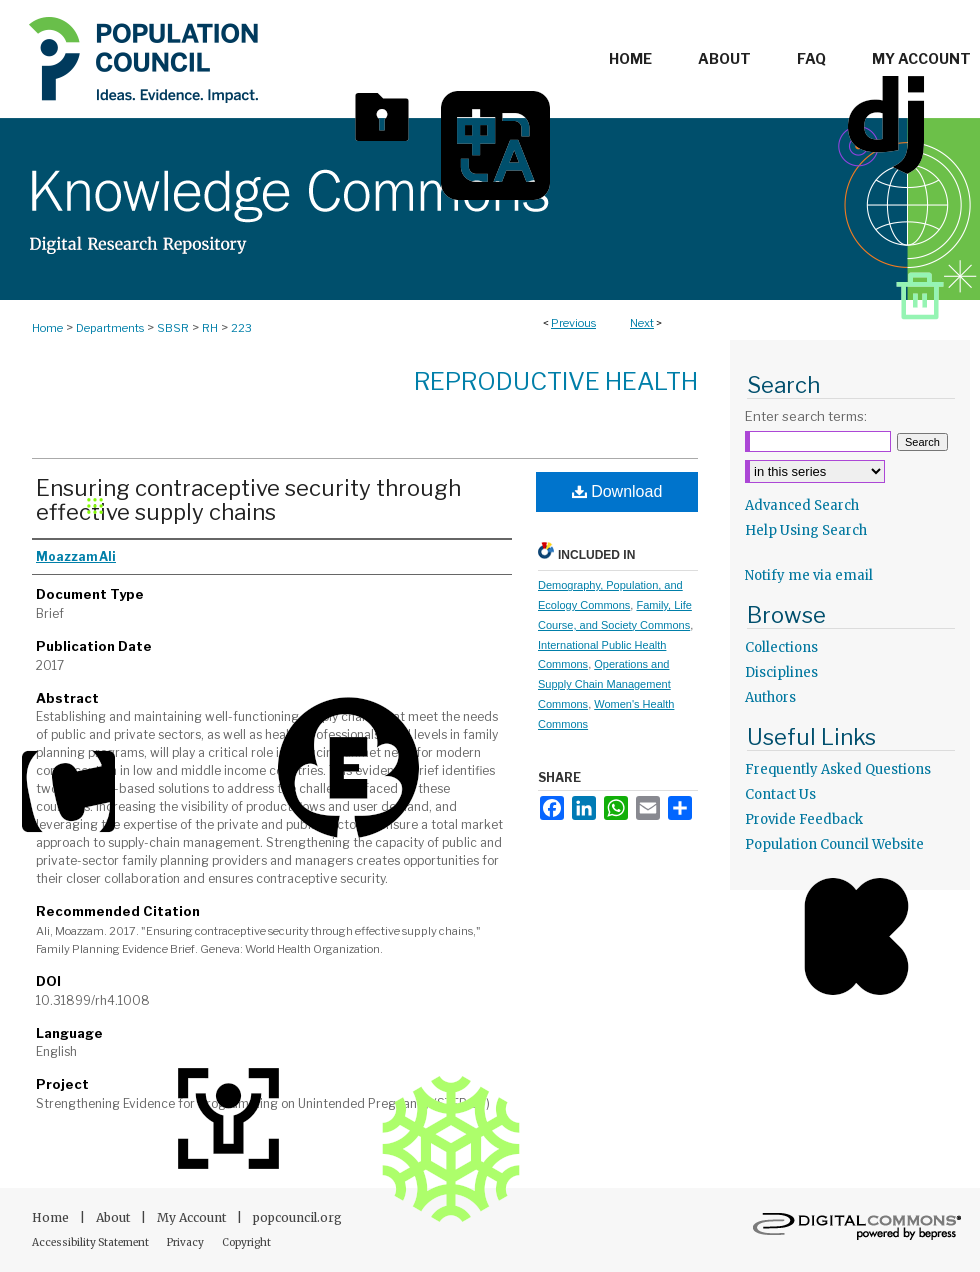 This screenshot has height=1272, width=980. I want to click on open immersive translate extension, so click(495, 145).